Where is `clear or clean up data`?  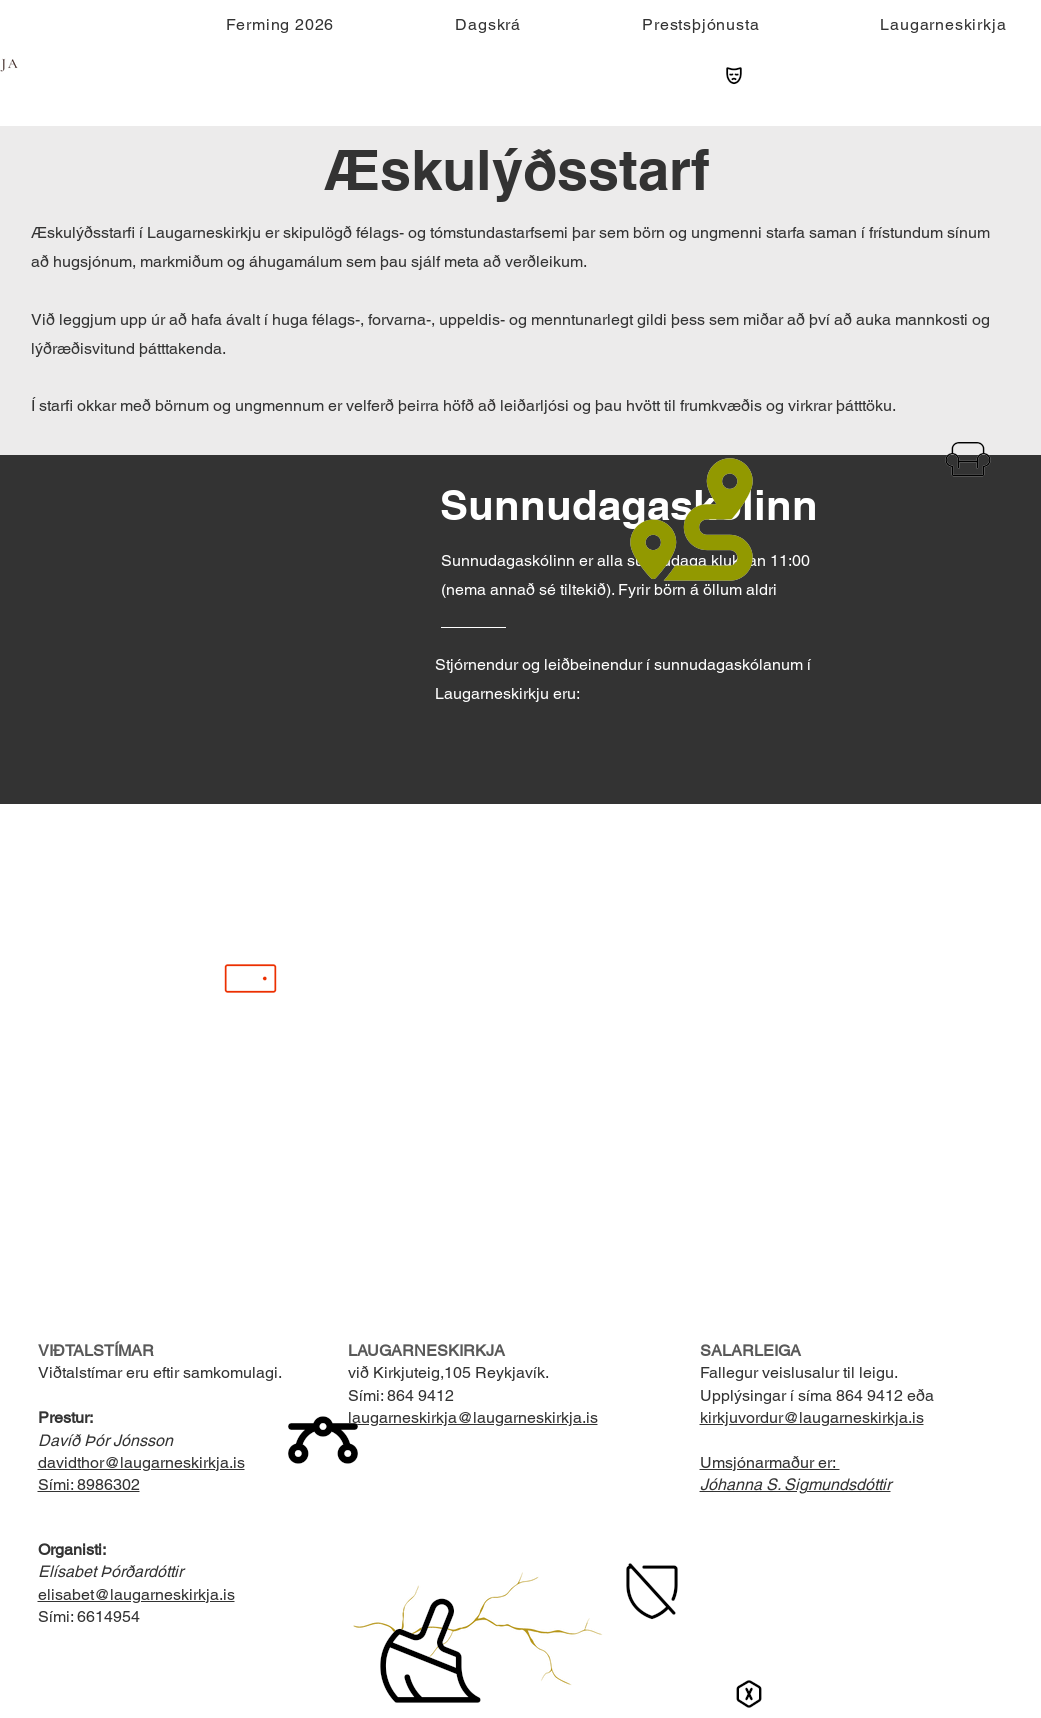
clear or clean up data is located at coordinates (428, 1654).